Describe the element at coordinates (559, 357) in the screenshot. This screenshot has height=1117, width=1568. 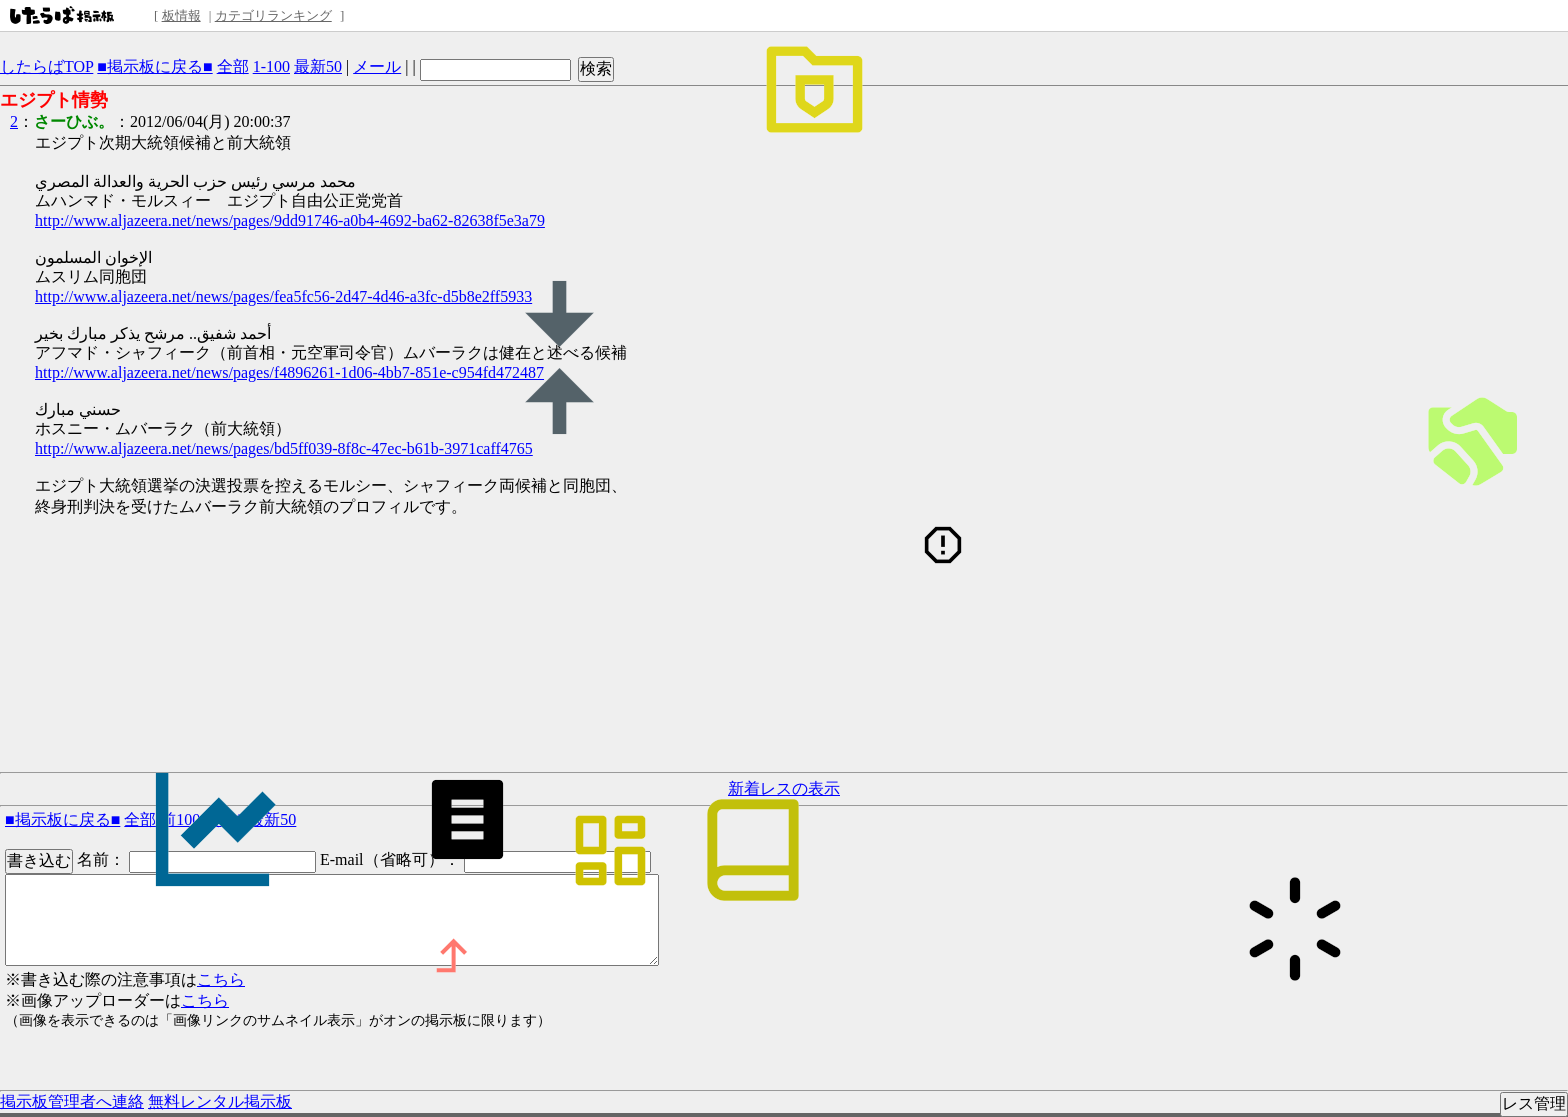
I see `collapse content vertically` at that location.